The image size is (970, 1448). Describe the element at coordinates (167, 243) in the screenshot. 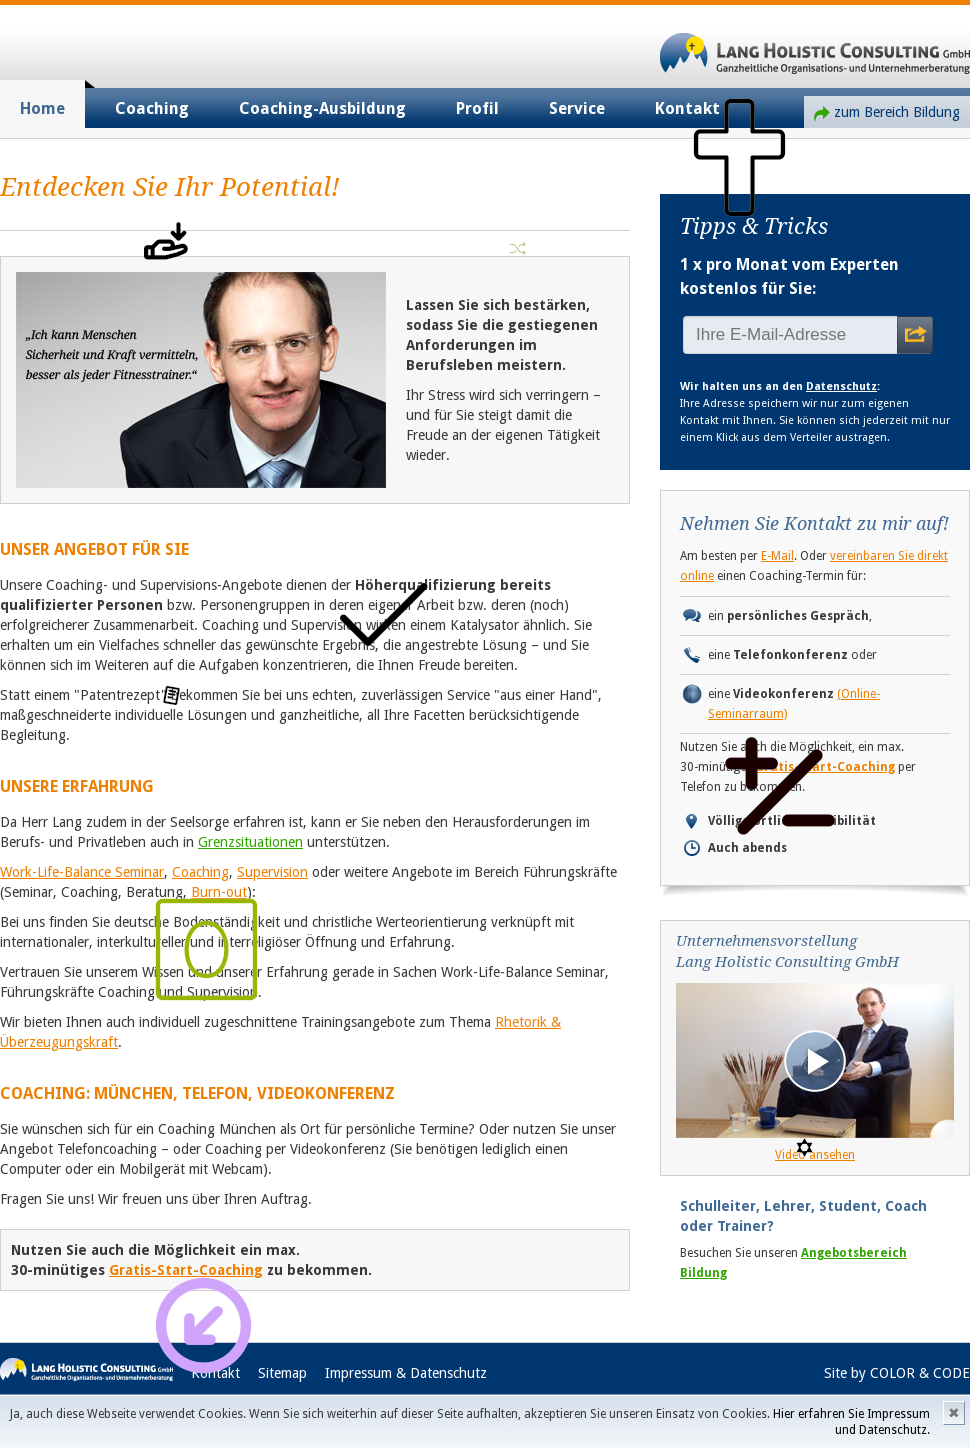

I see `receive or accept an incoming item` at that location.